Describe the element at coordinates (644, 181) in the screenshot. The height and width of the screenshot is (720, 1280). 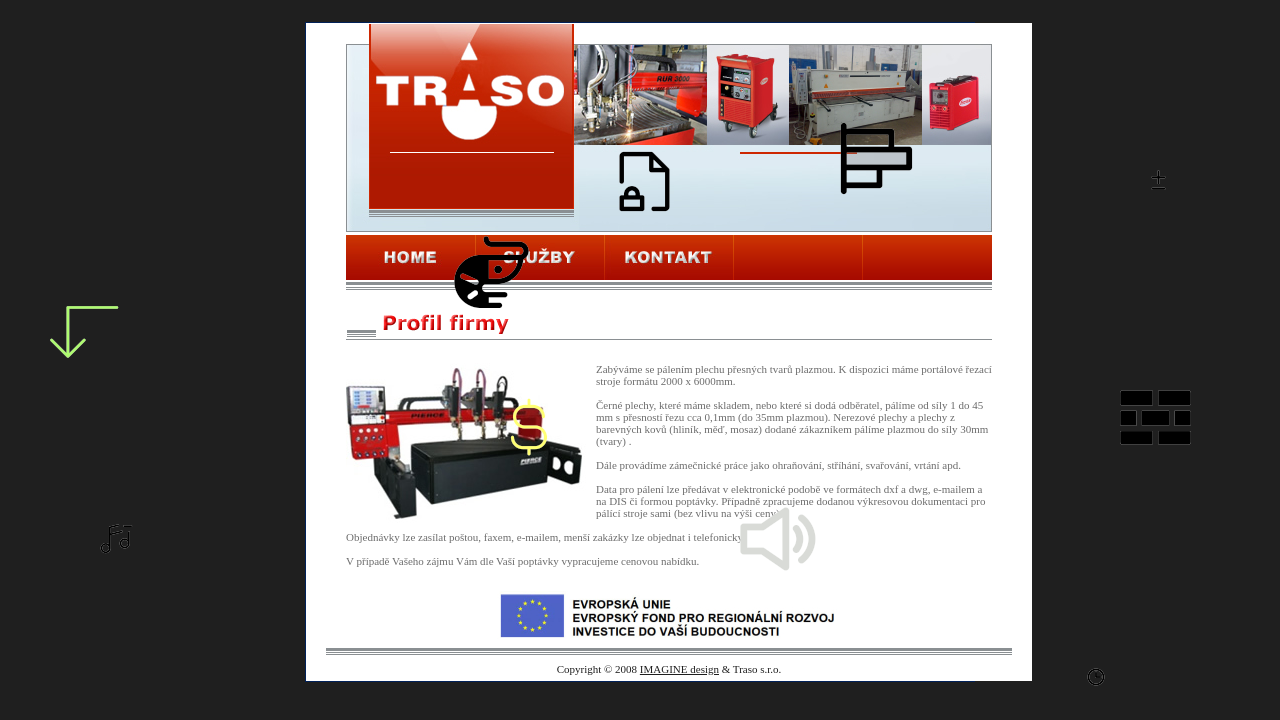
I see `access a password-protected file` at that location.